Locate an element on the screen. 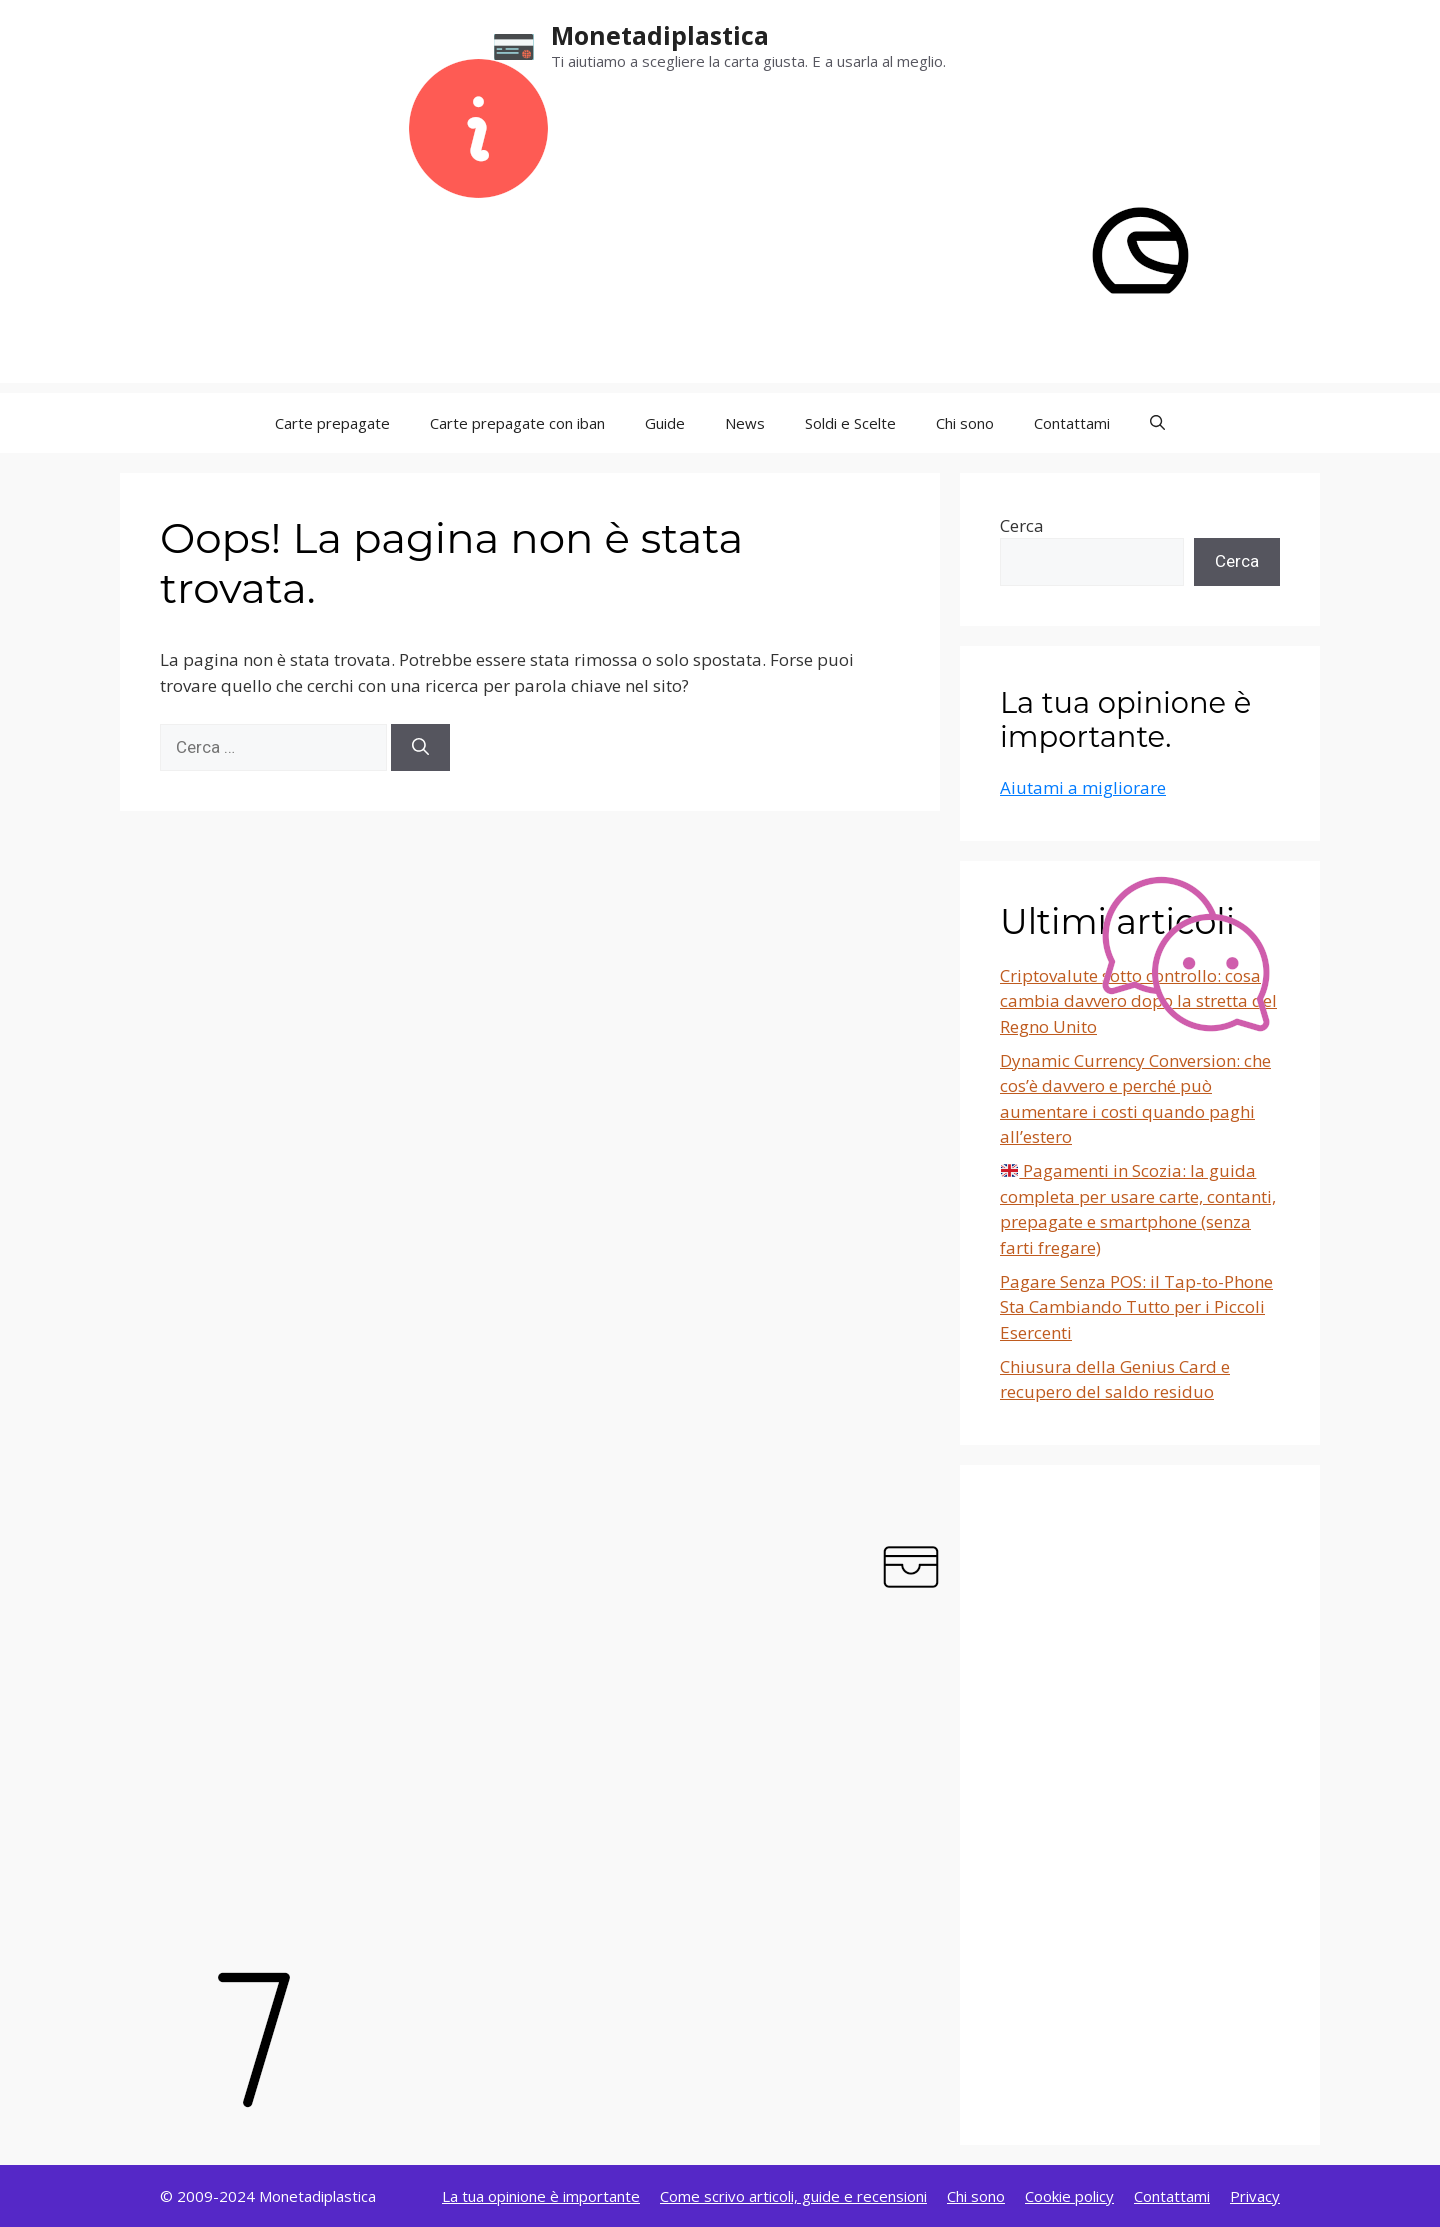 This screenshot has height=2227, width=1440. open WeChat messaging app is located at coordinates (1186, 954).